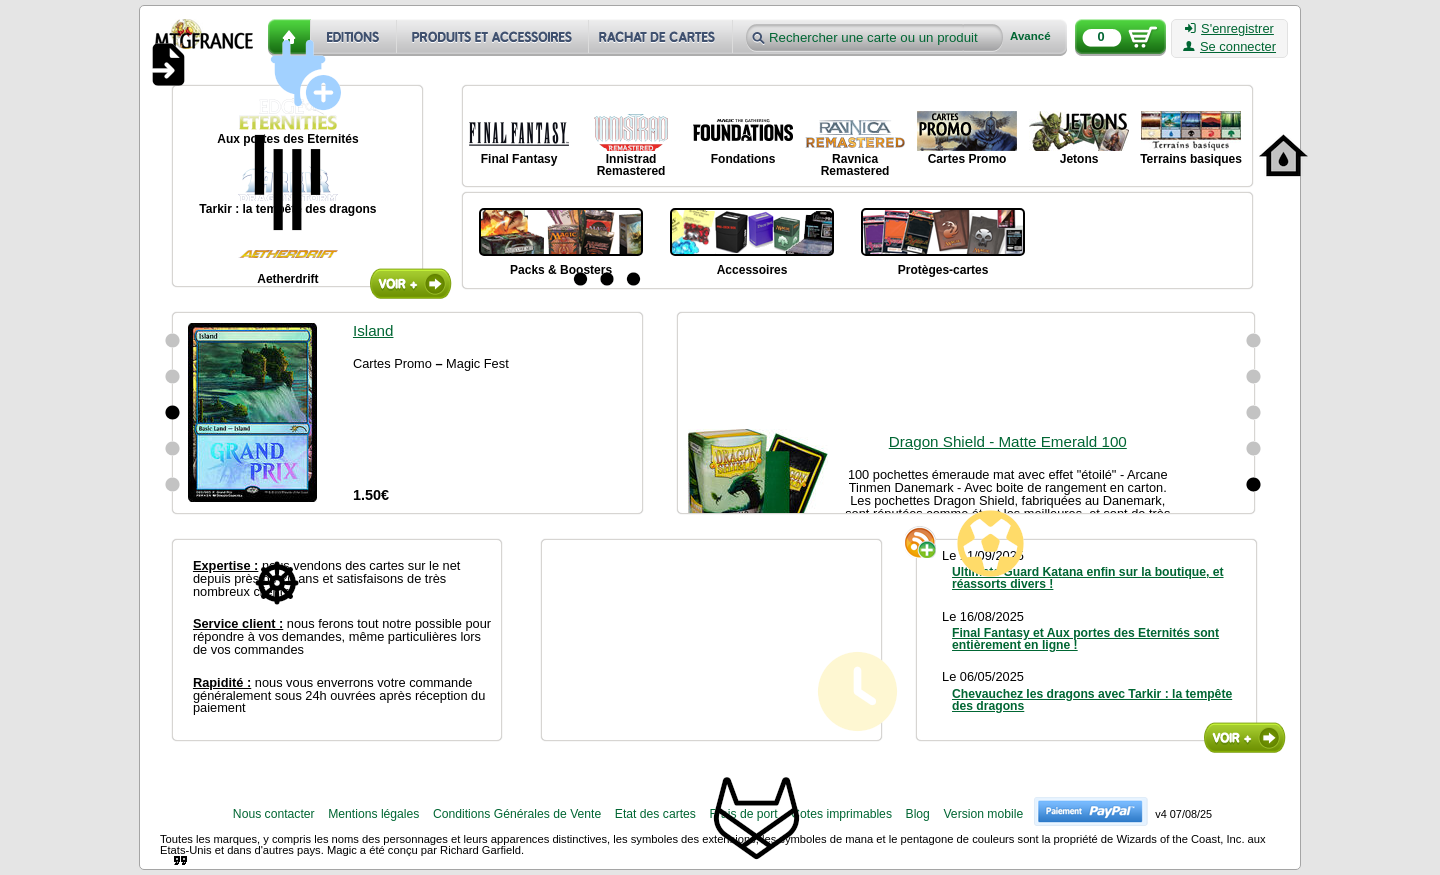 This screenshot has height=875, width=1440. Describe the element at coordinates (607, 279) in the screenshot. I see `view more options` at that location.